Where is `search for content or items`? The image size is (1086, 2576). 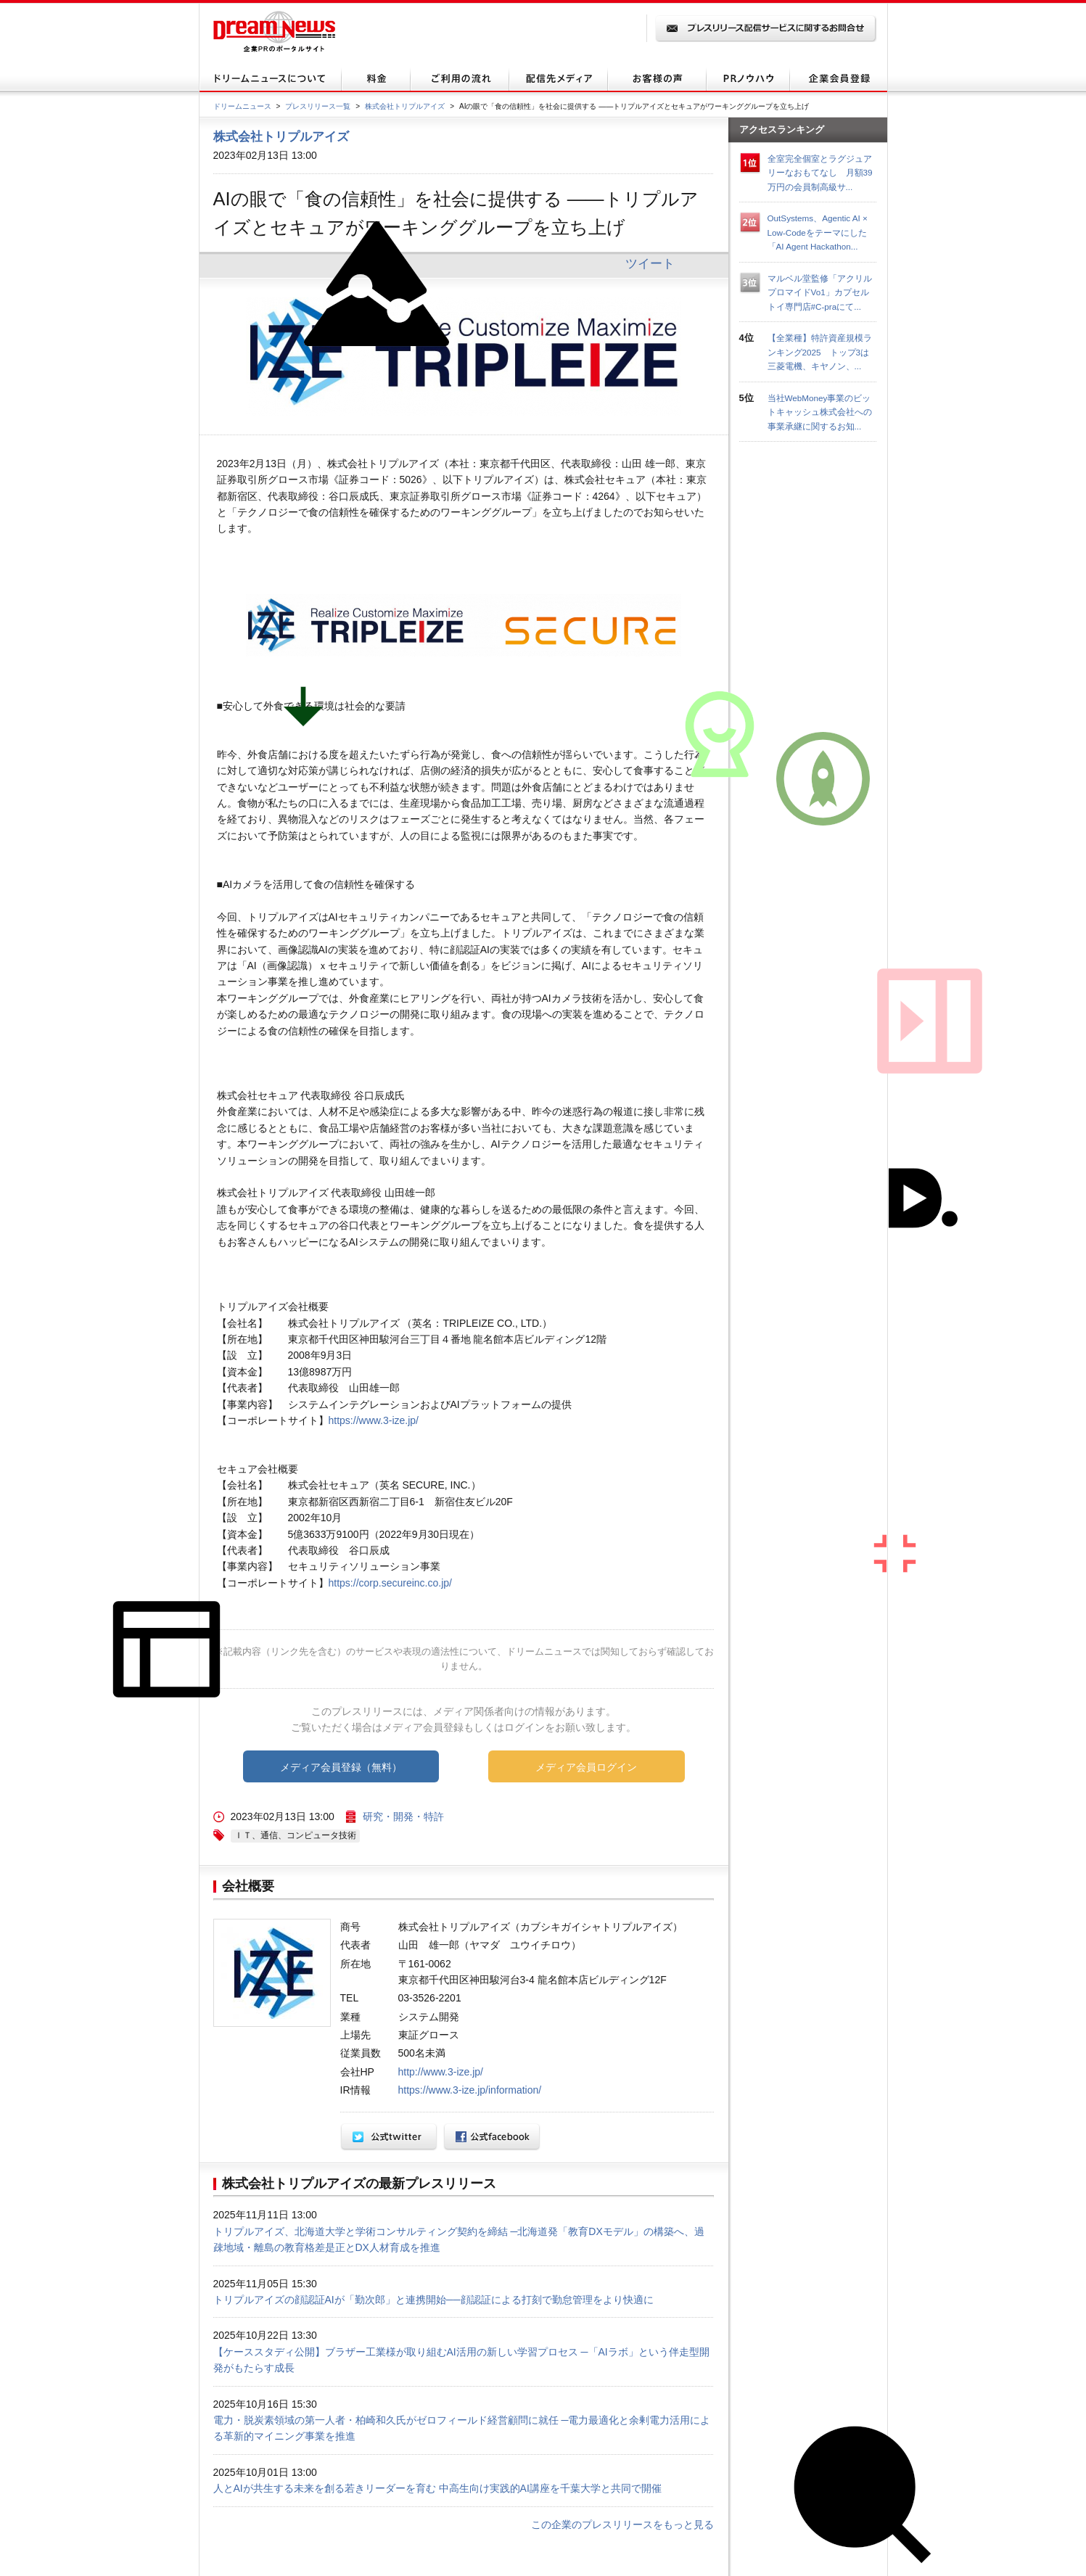
search for content or items is located at coordinates (861, 2493).